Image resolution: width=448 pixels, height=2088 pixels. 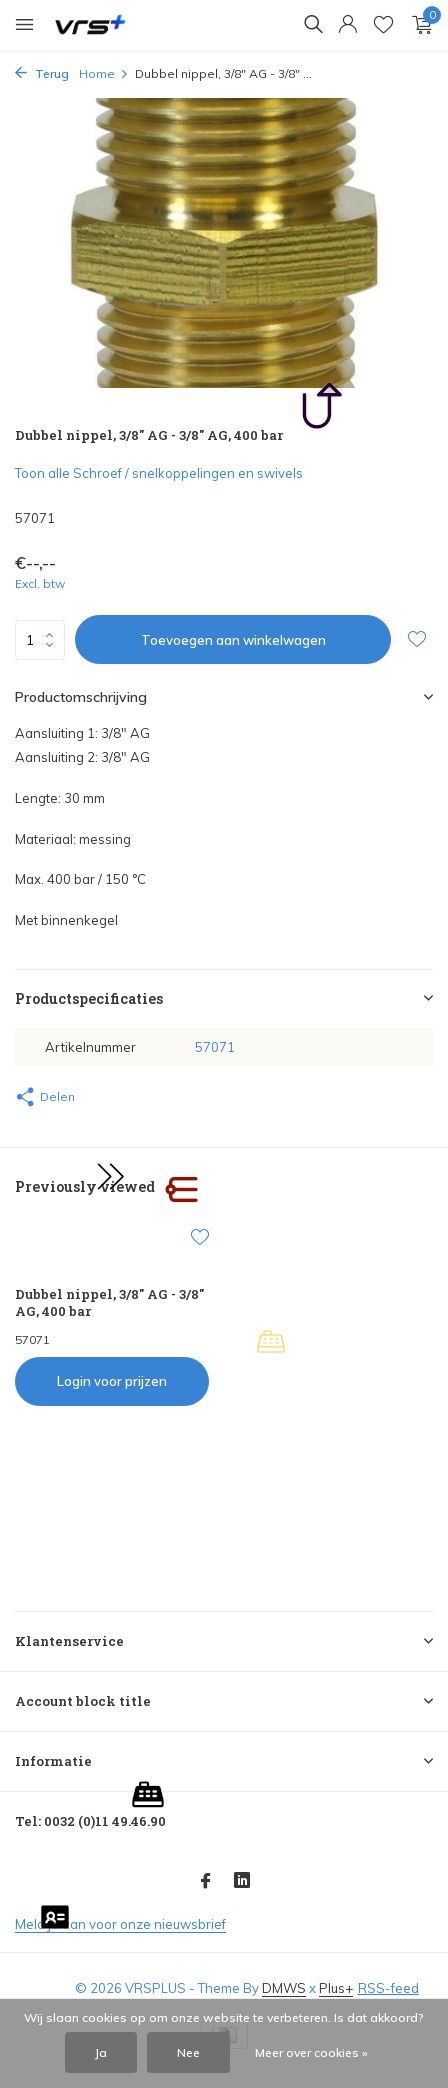 I want to click on adjust text alignment settings, so click(x=181, y=1189).